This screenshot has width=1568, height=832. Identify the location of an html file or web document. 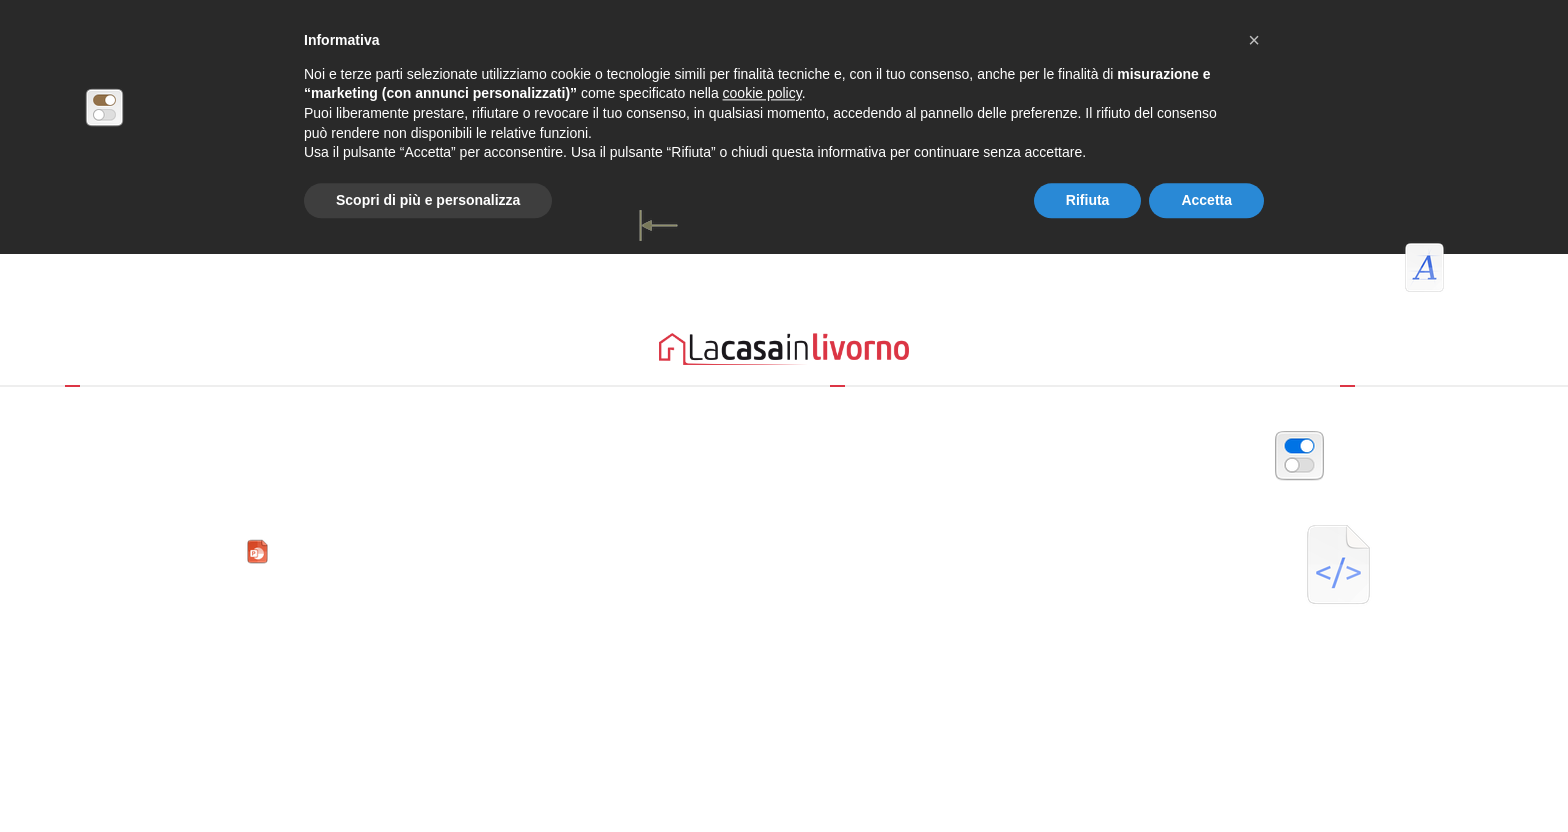
(1338, 564).